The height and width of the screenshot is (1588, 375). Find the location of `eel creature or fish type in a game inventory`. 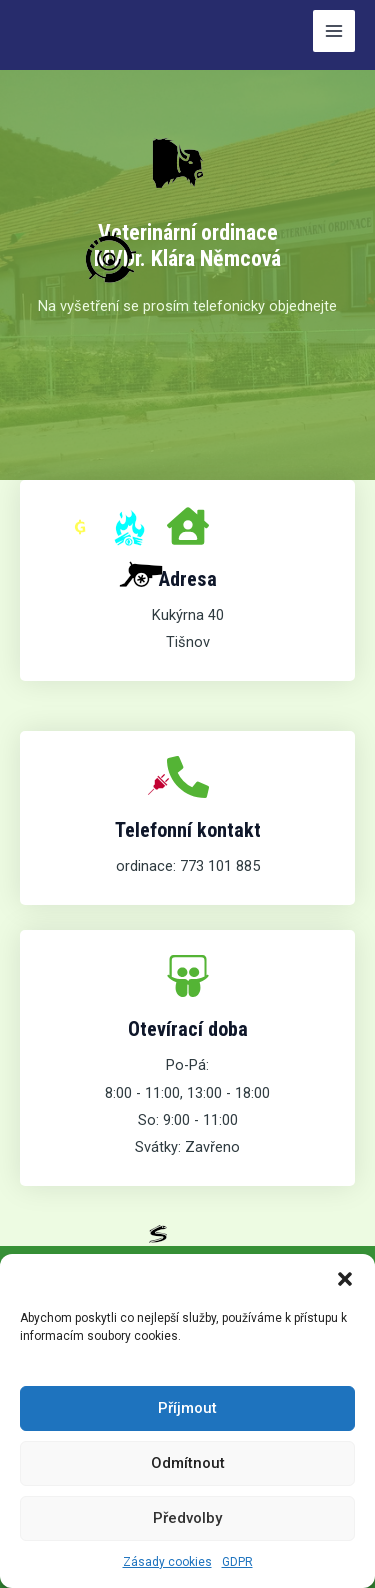

eel creature or fish type in a game inventory is located at coordinates (158, 1234).